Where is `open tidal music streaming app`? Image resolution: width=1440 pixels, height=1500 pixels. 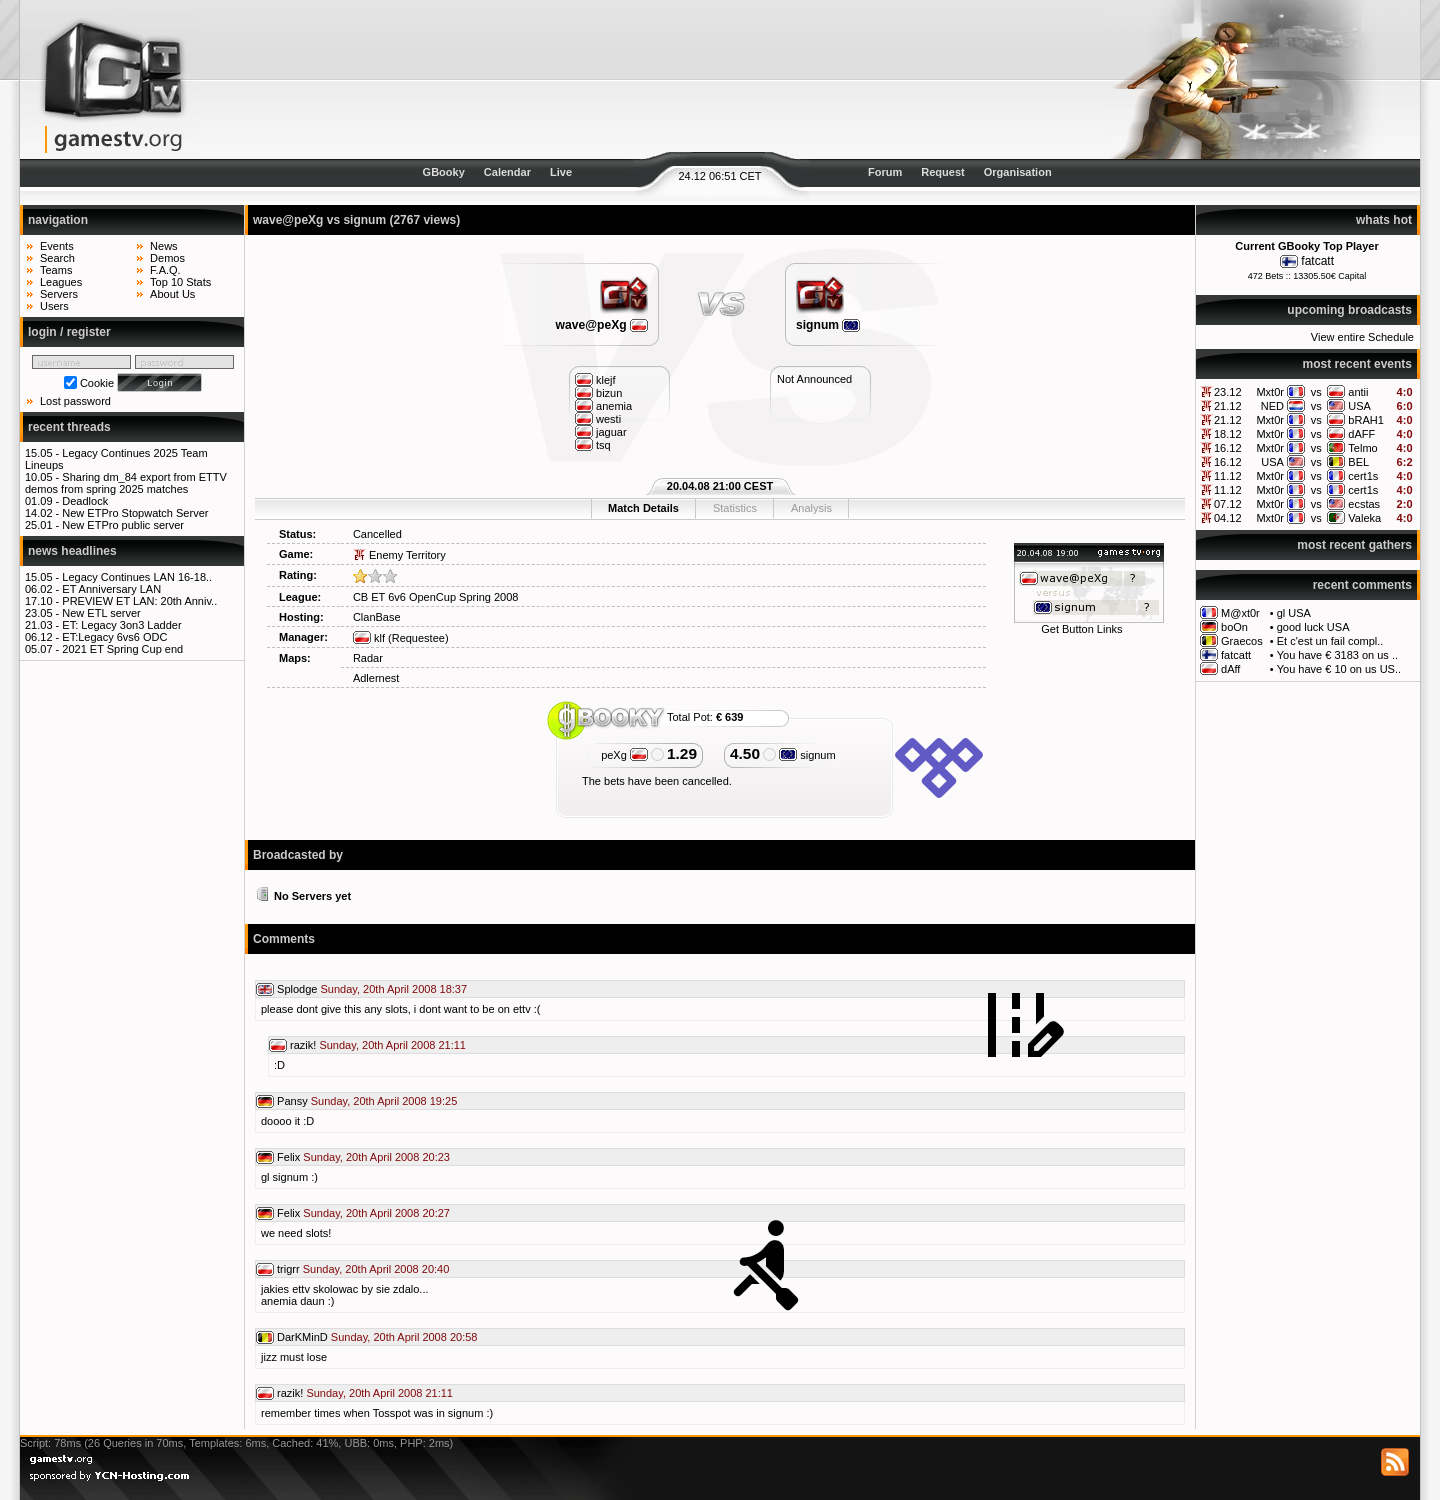
open tidal music streaming app is located at coordinates (939, 766).